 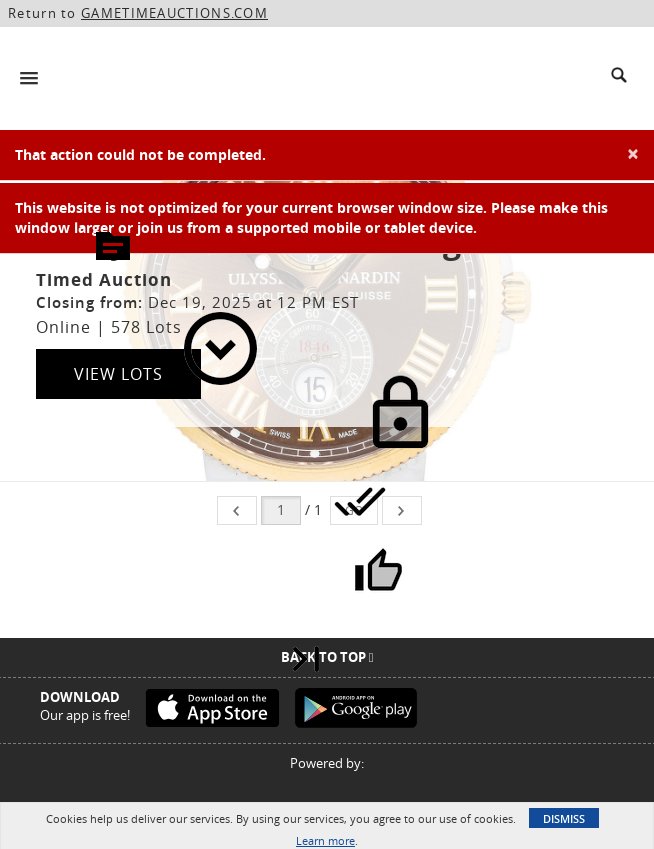 What do you see at coordinates (378, 571) in the screenshot?
I see `like or upvote this content` at bounding box center [378, 571].